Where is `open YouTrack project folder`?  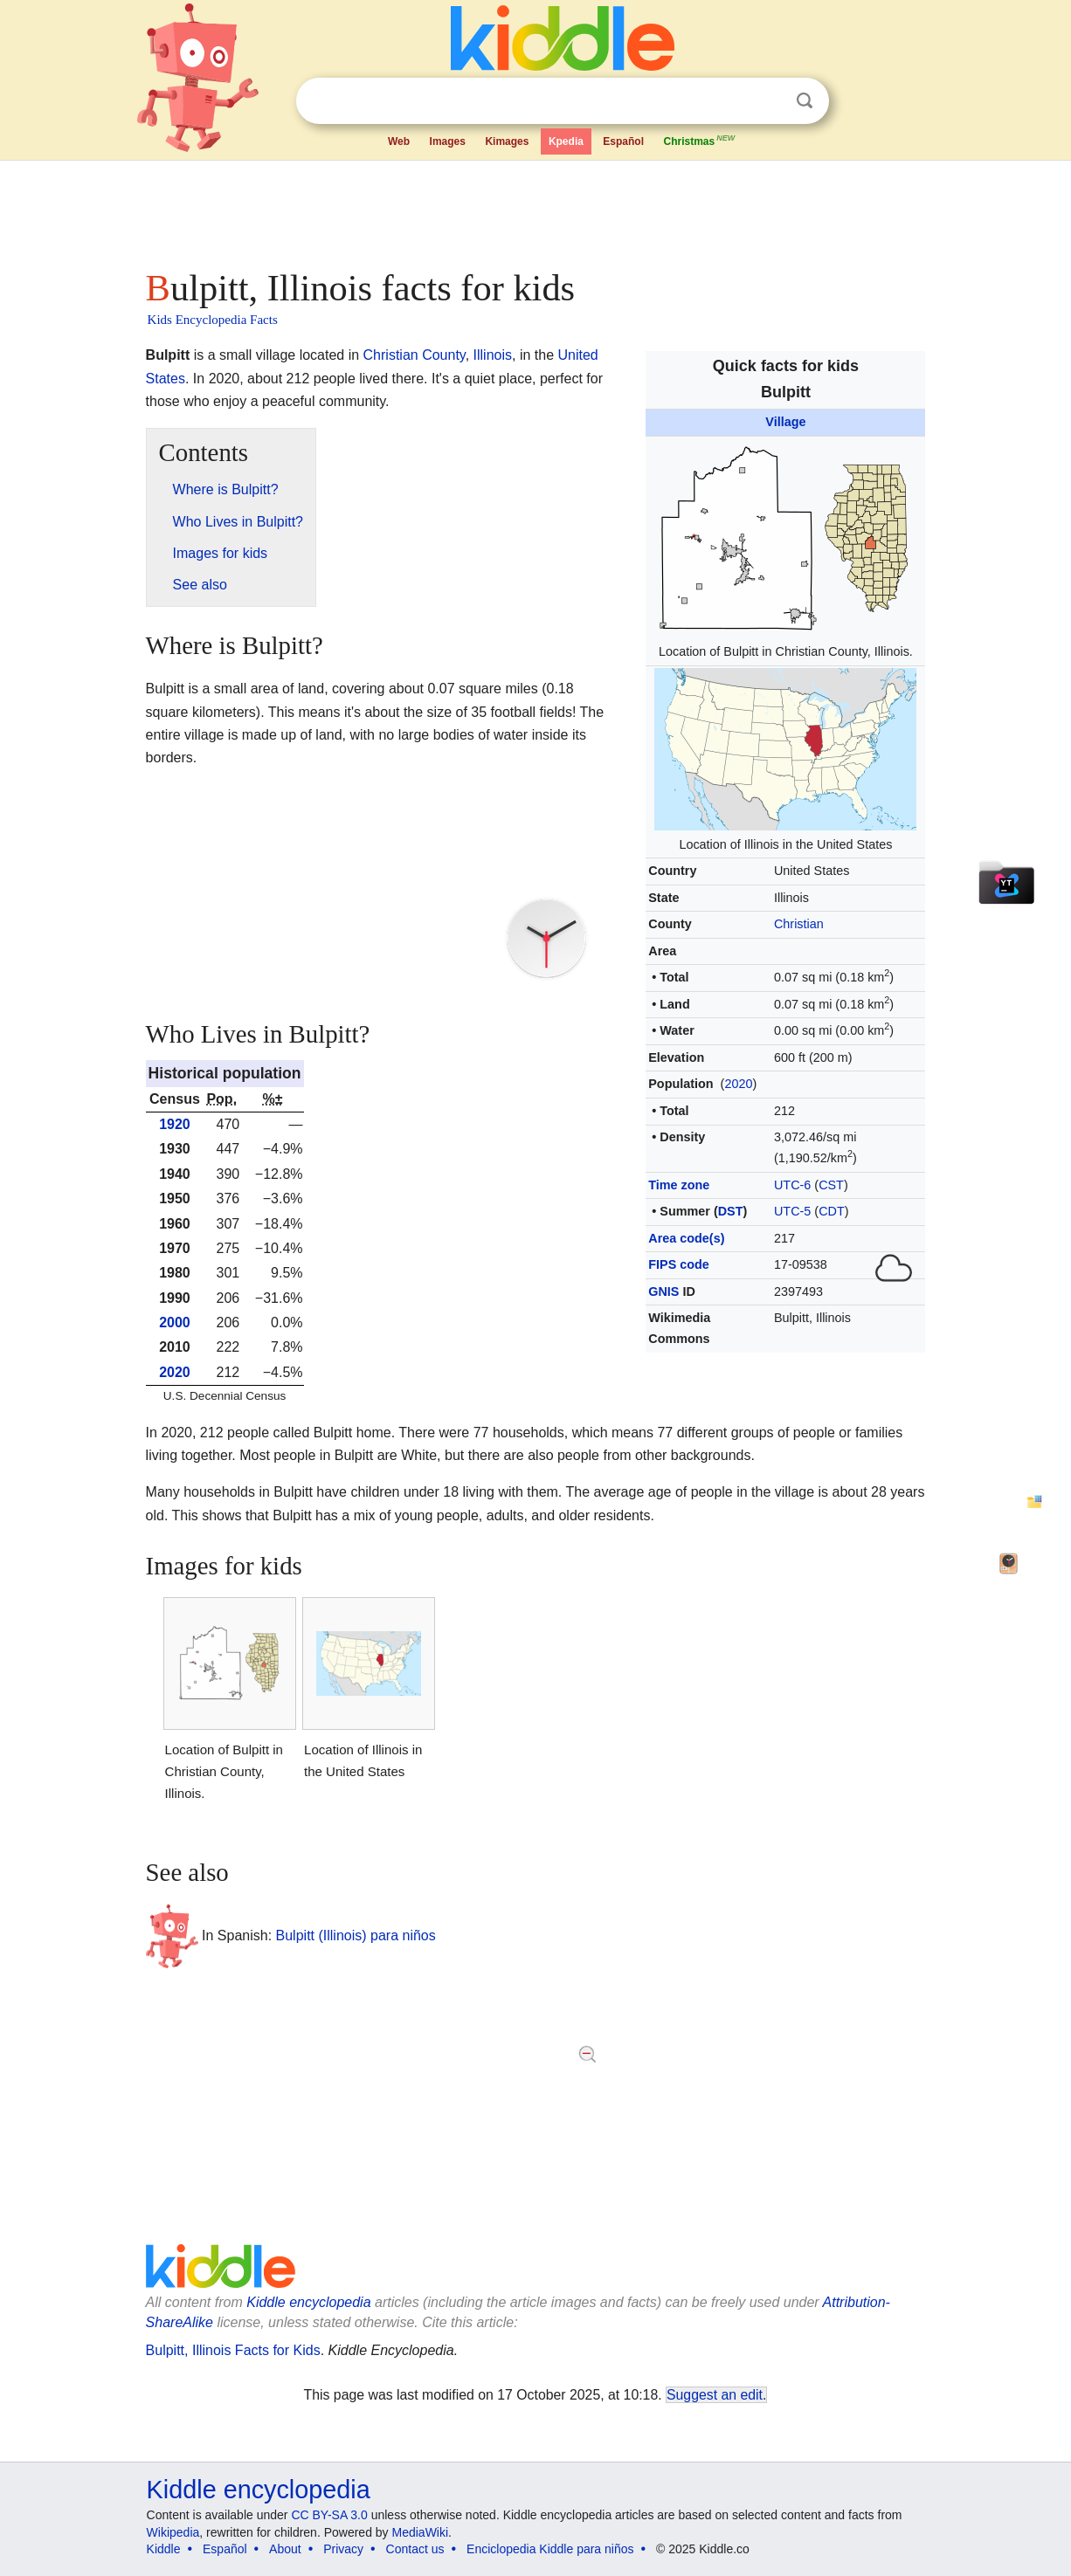
open YouTrack project folder is located at coordinates (1006, 884).